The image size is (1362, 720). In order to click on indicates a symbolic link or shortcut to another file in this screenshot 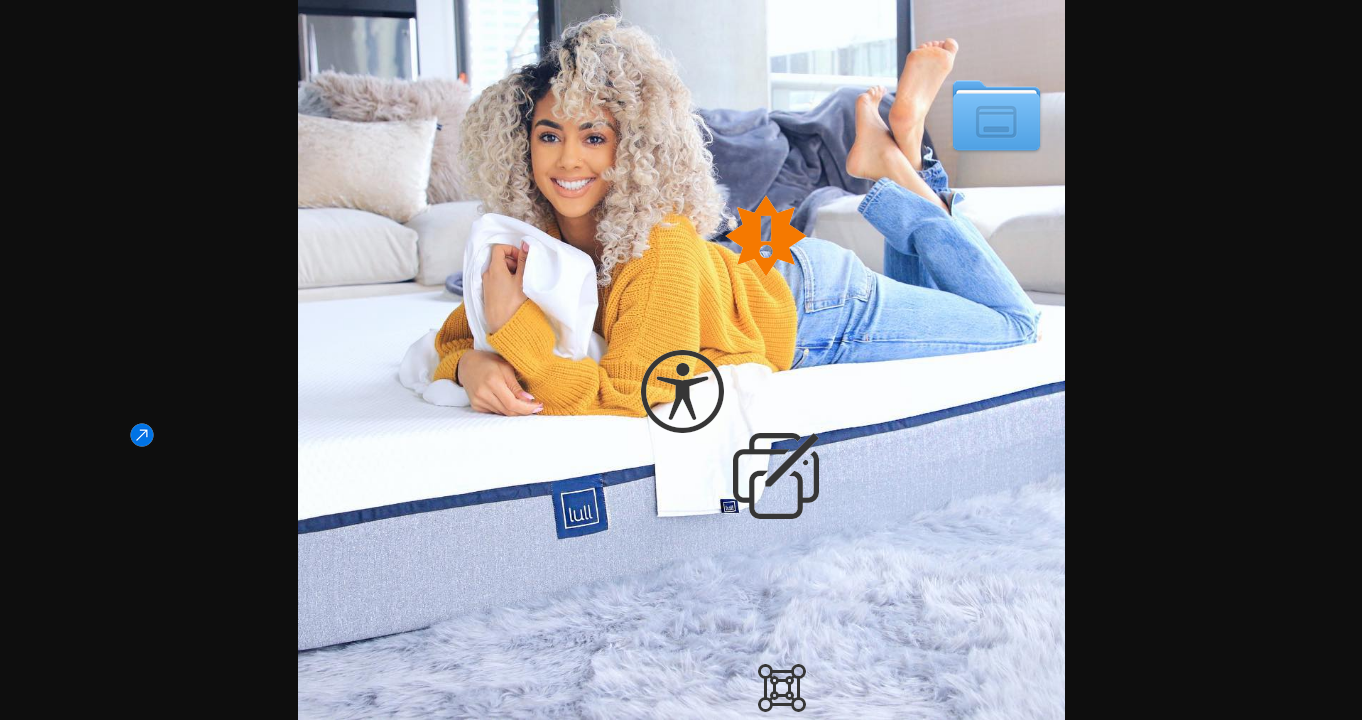, I will do `click(142, 435)`.